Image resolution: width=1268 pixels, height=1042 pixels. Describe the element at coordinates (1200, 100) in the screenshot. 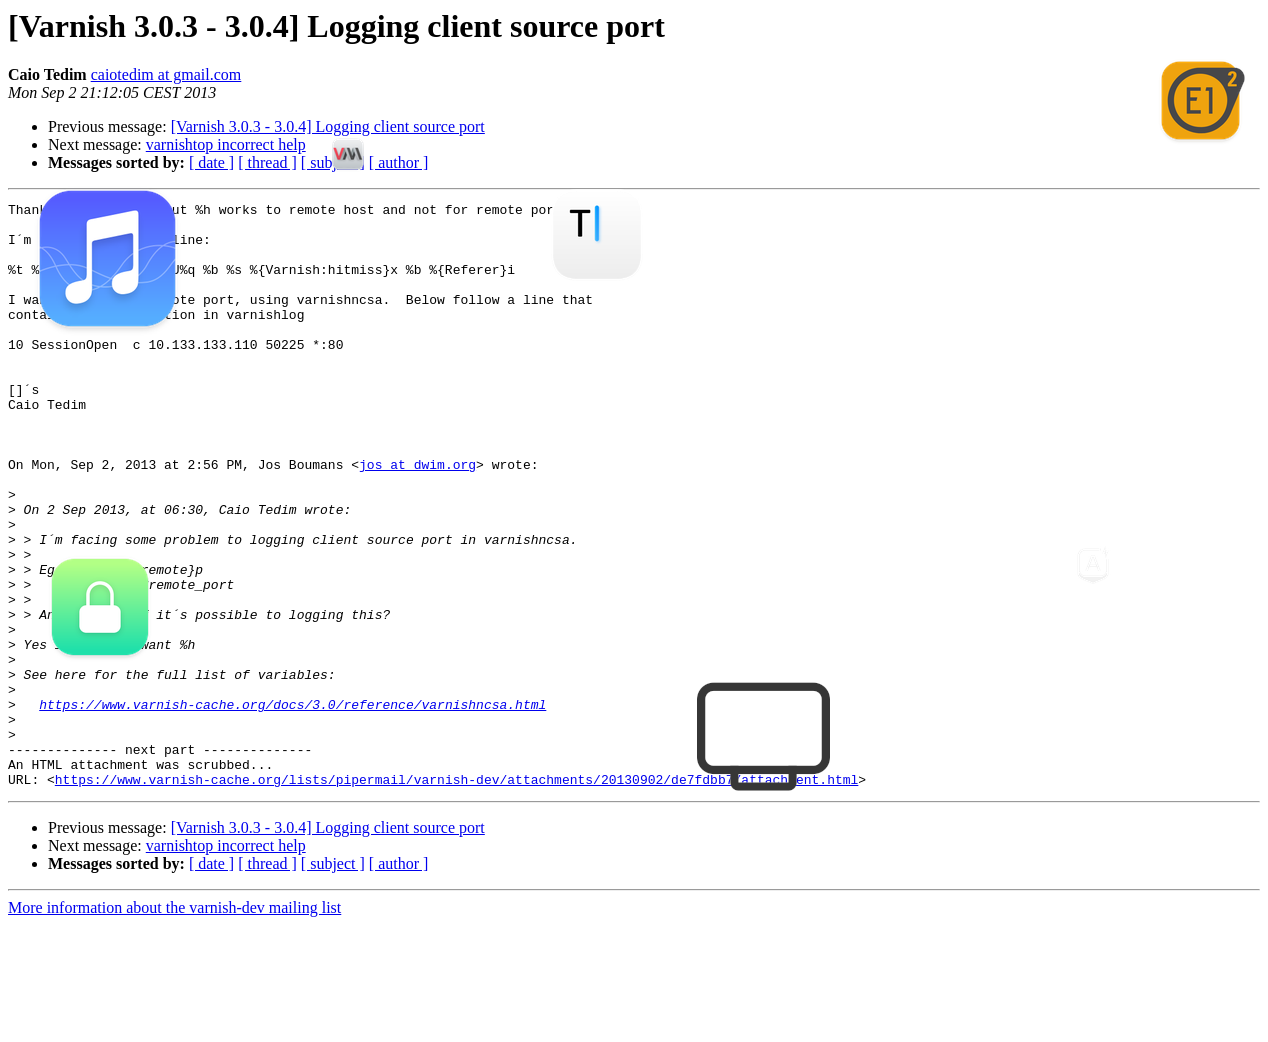

I see `launch Half-Life 2: Episode One` at that location.